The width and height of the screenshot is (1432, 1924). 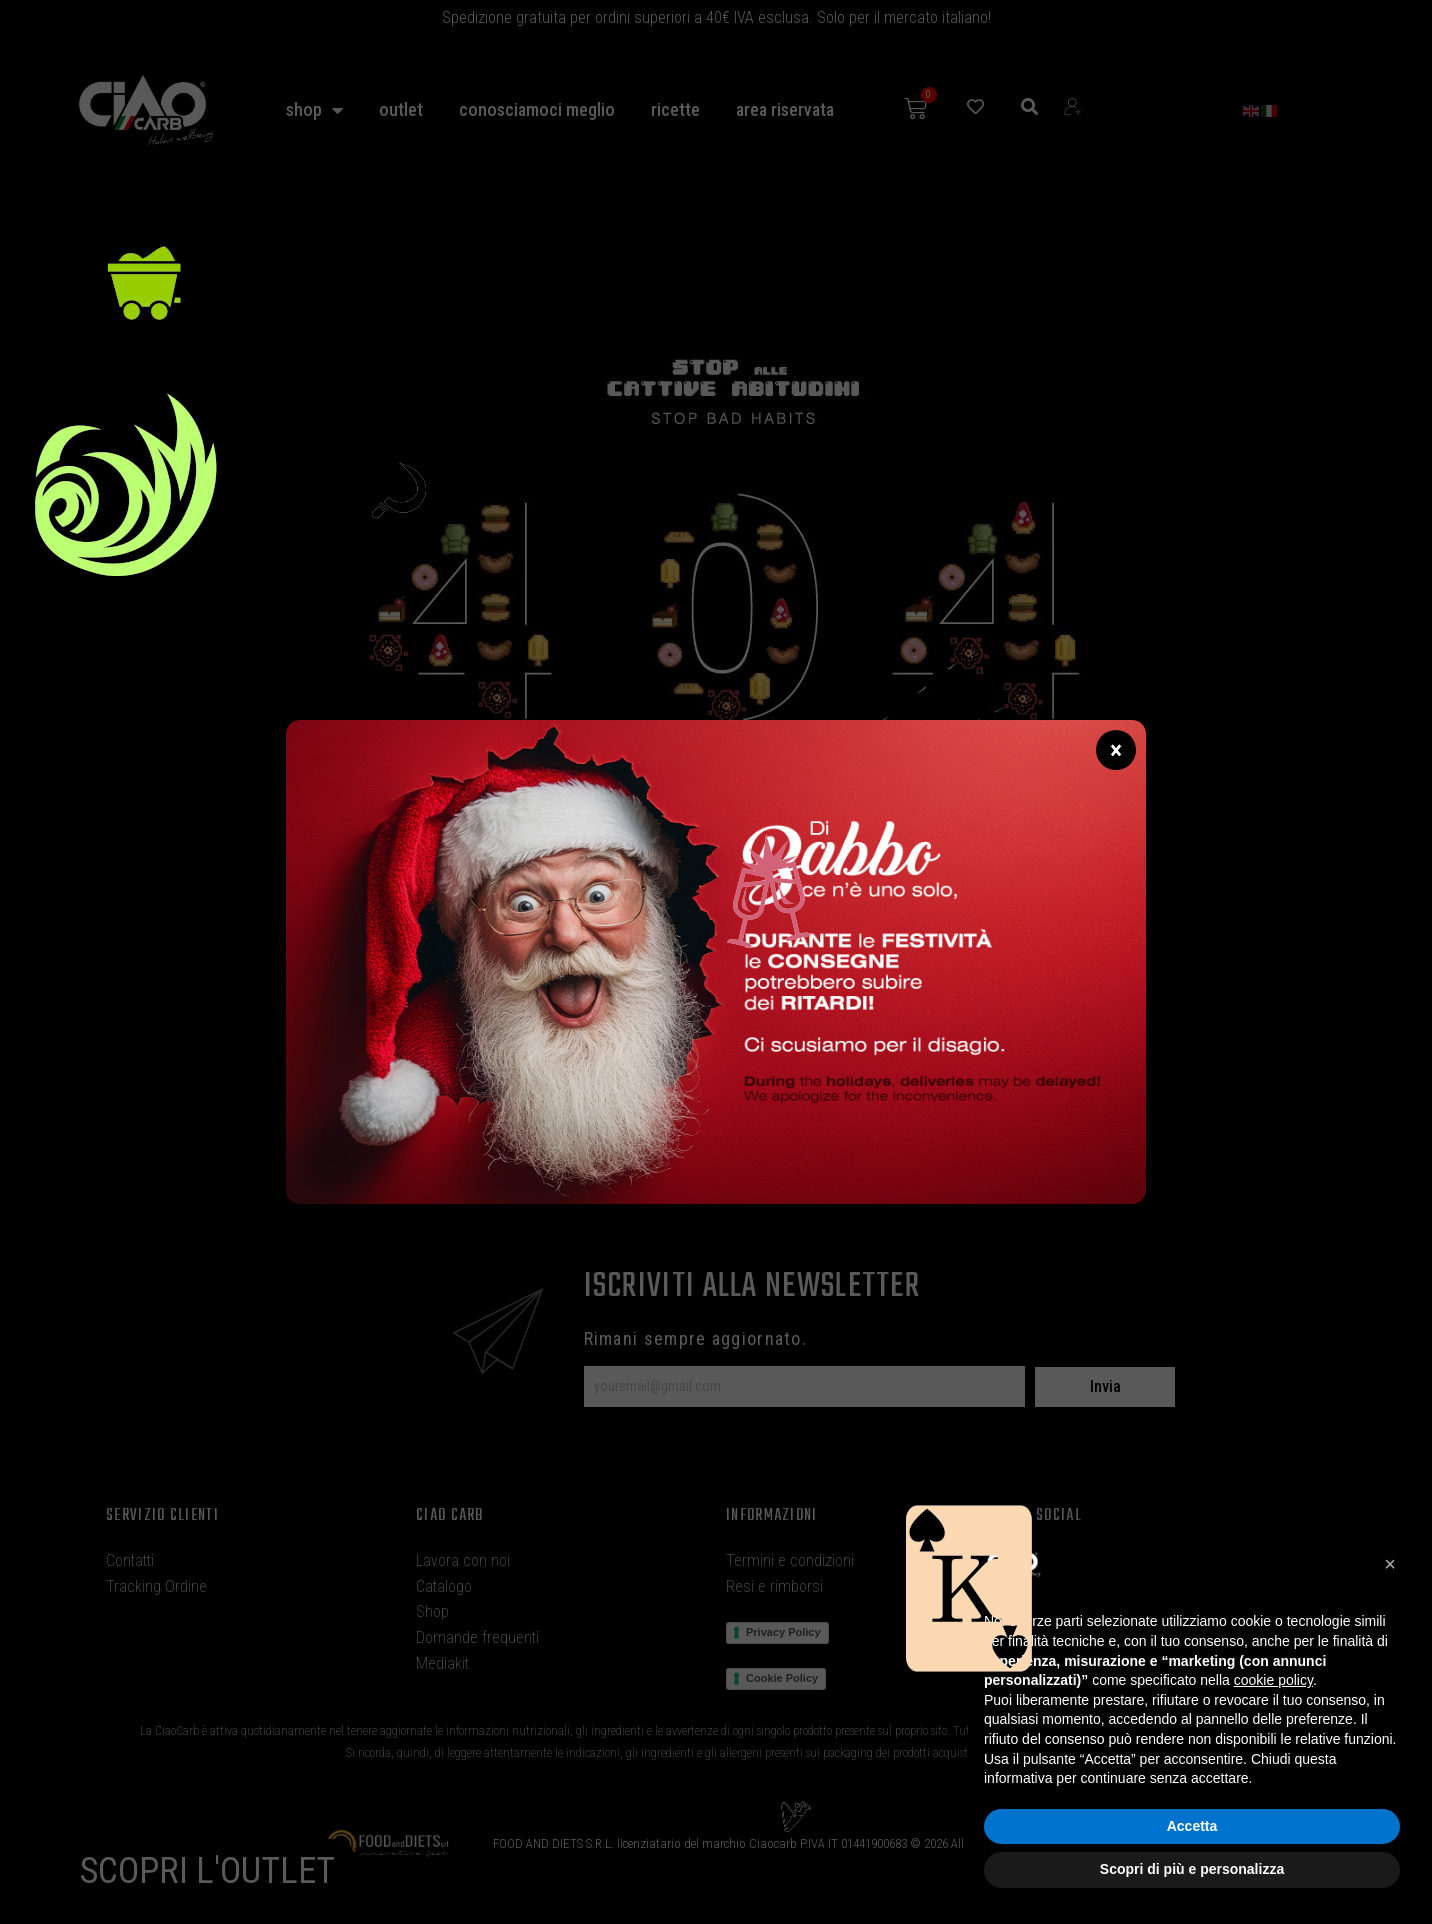 I want to click on access mining or resource collection game feature, so click(x=145, y=280).